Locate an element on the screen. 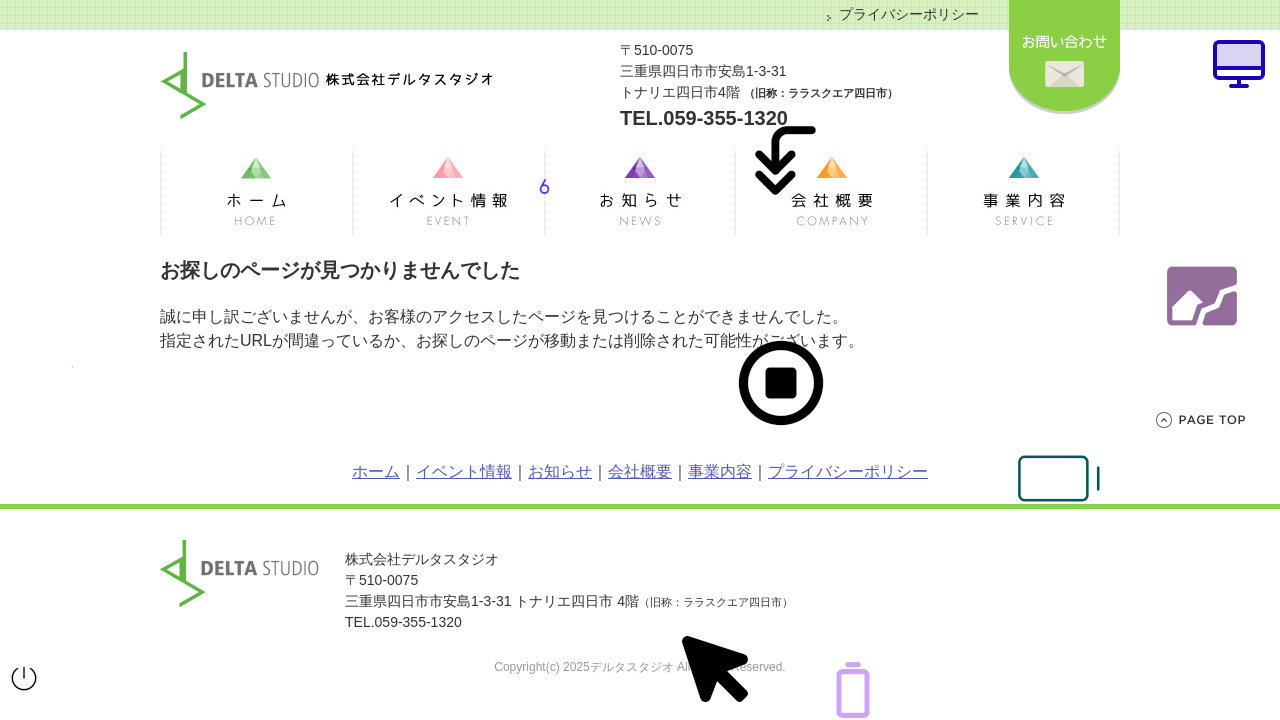  indicates step six in a multi-step process is located at coordinates (544, 186).